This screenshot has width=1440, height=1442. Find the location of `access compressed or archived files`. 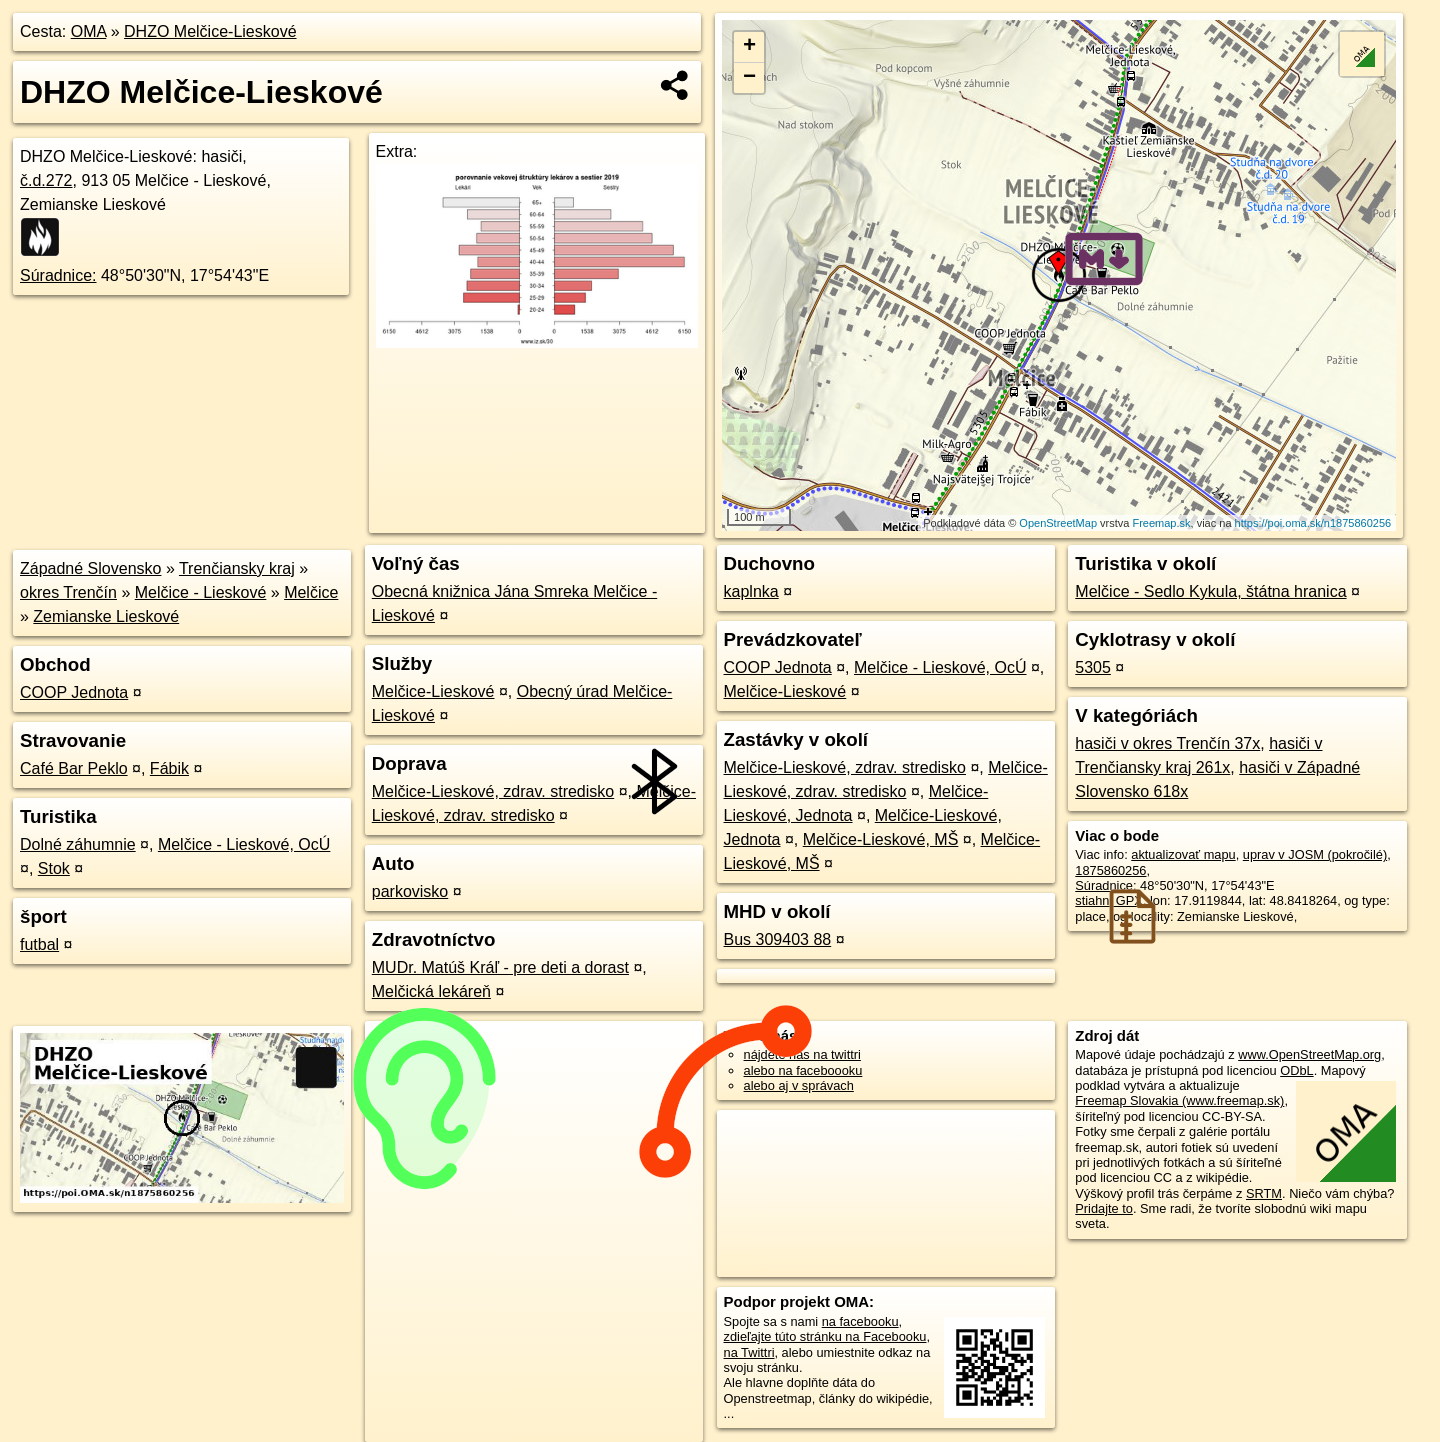

access compressed or archived files is located at coordinates (1132, 916).